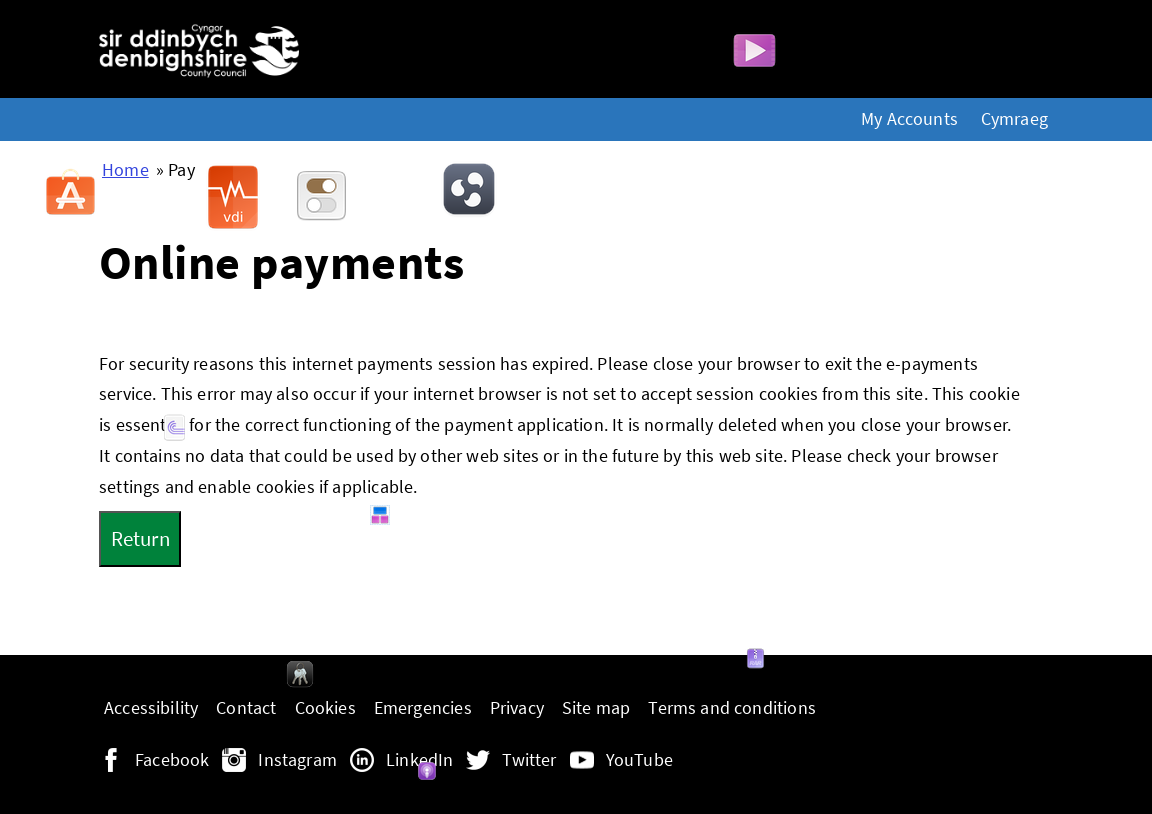 This screenshot has height=814, width=1152. I want to click on open the software store to browse and install applications, so click(70, 195).